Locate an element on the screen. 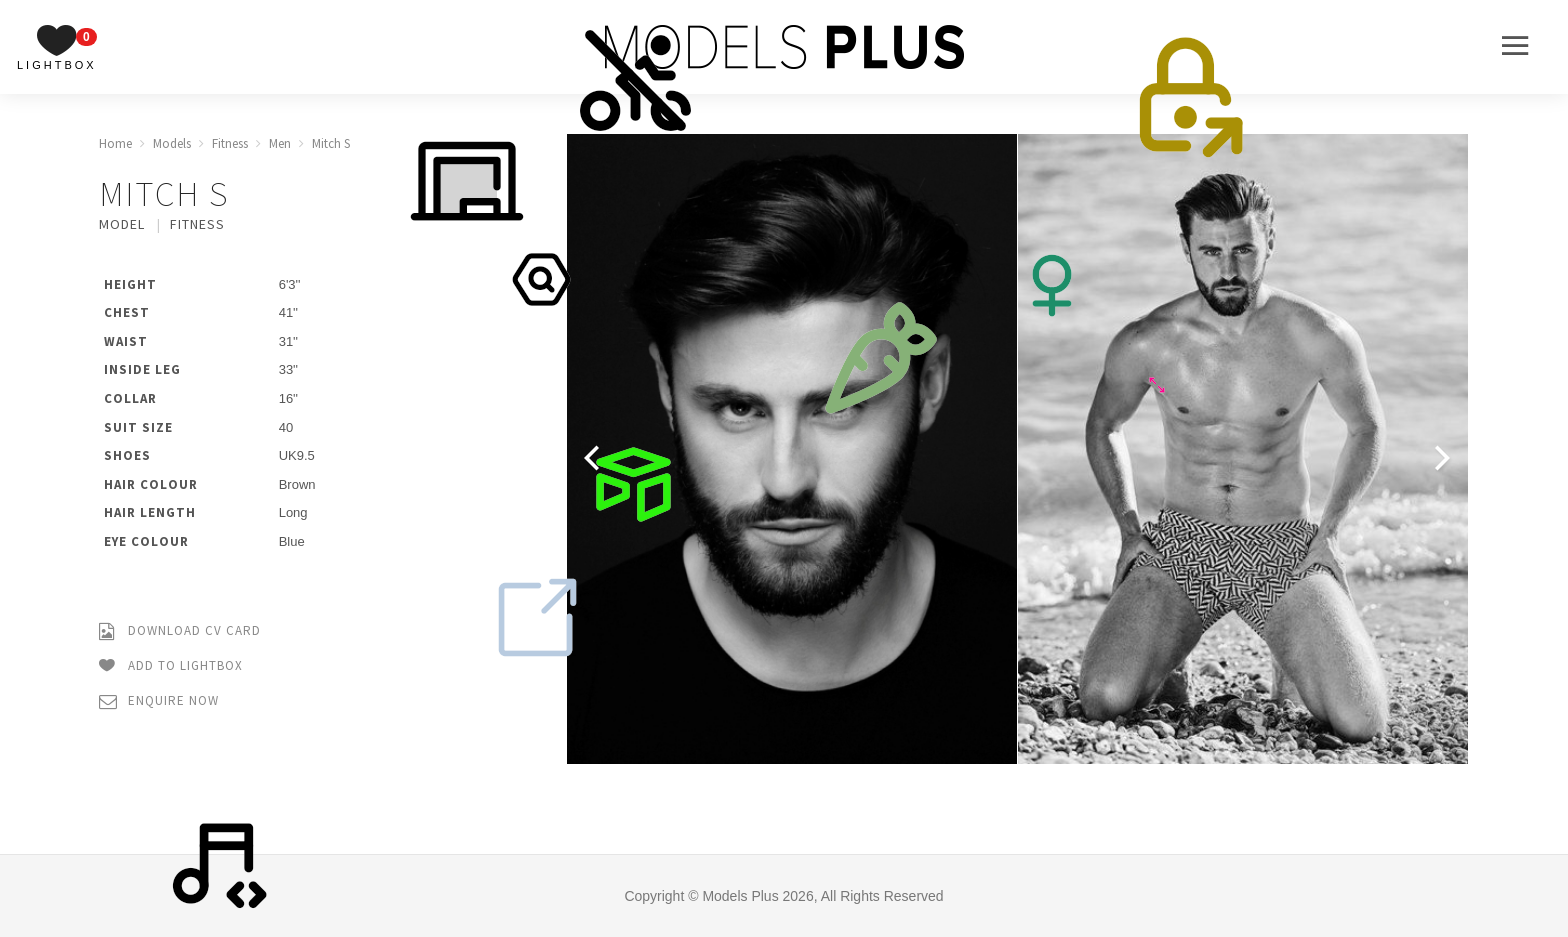 This screenshot has height=937, width=1568. select femme gender identity is located at coordinates (1052, 284).